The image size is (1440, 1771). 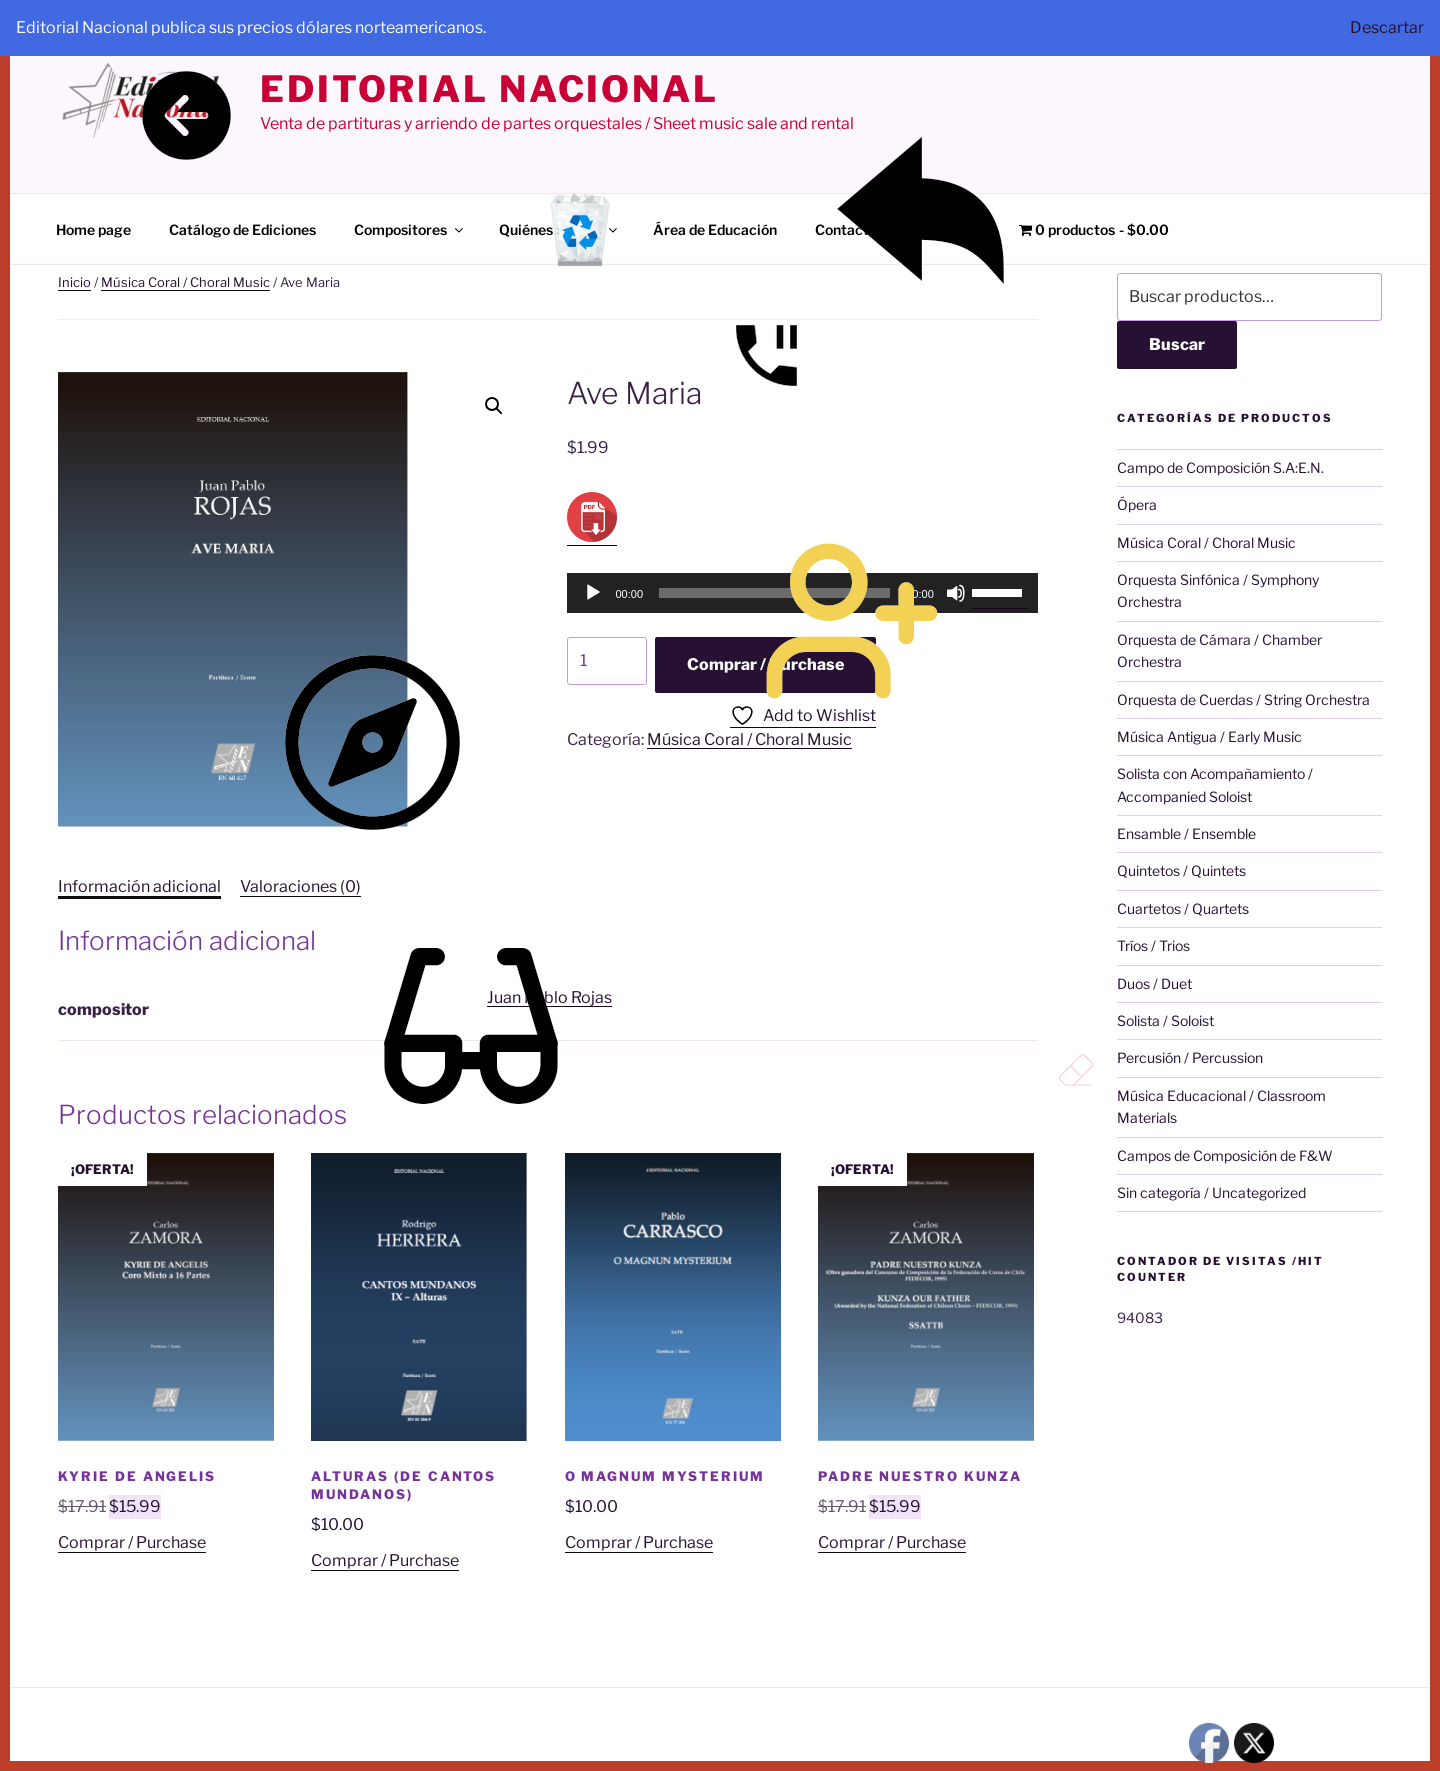 I want to click on erase or delete content, so click(x=1076, y=1070).